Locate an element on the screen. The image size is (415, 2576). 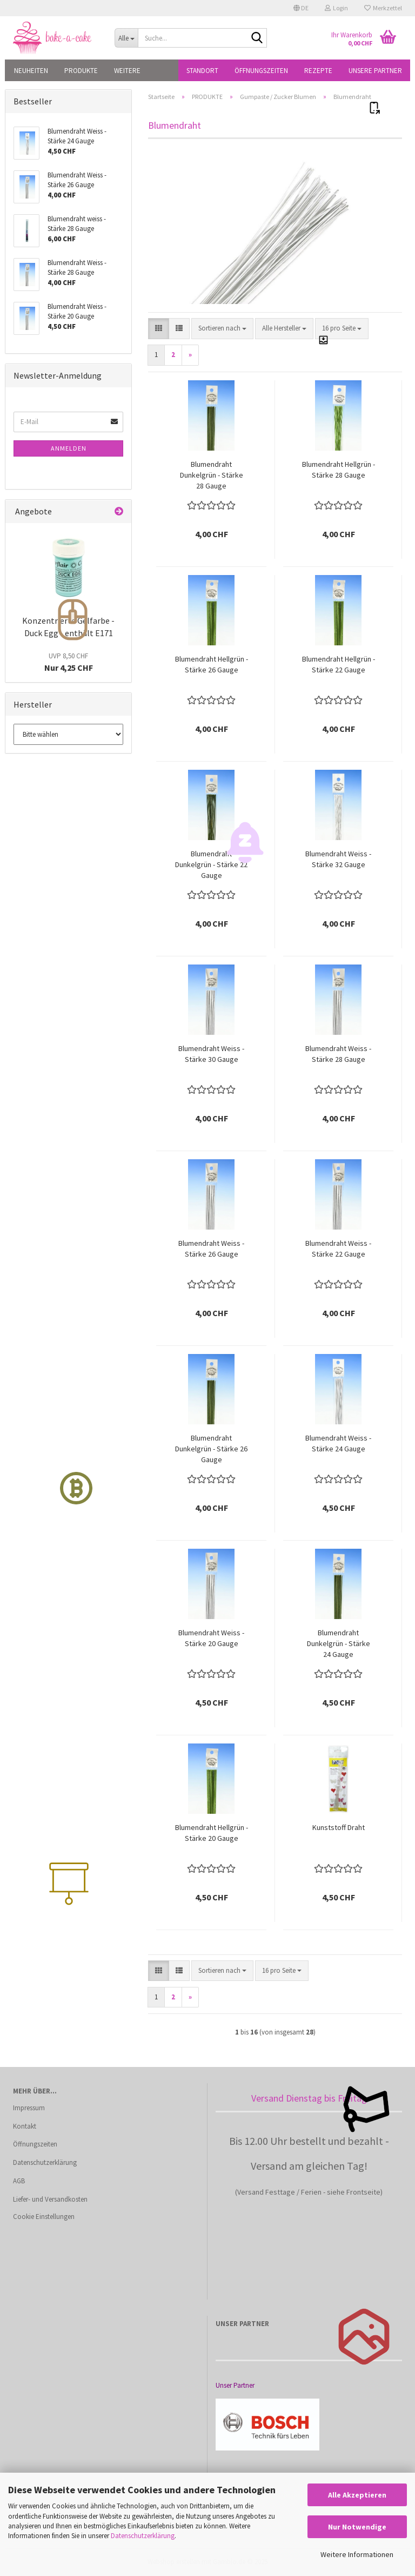
start a presentation is located at coordinates (69, 1880).